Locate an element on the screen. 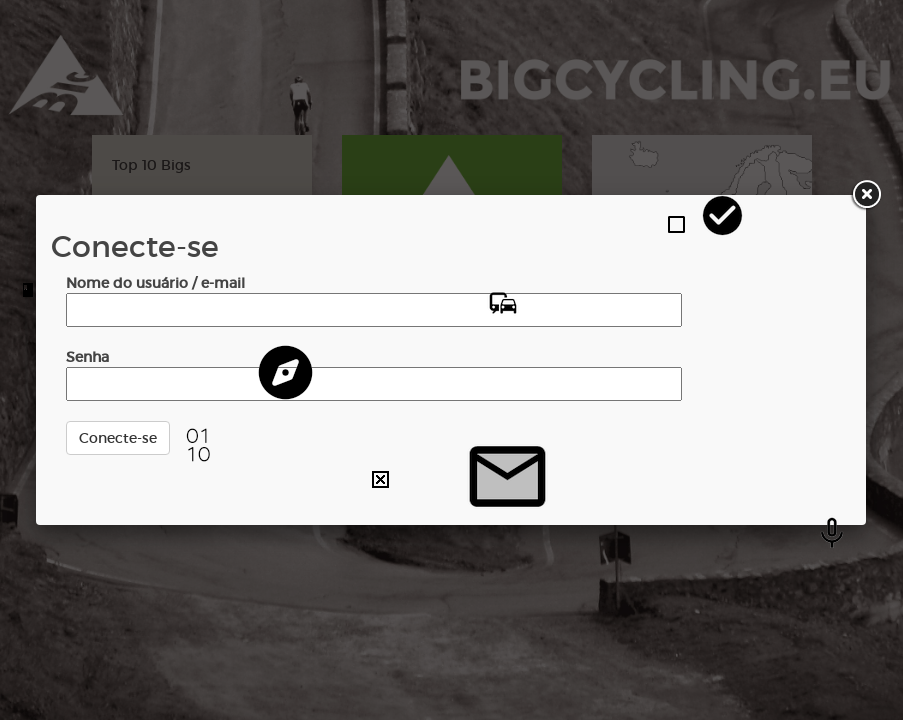 Image resolution: width=903 pixels, height=720 pixels. access your classes or courses is located at coordinates (28, 290).